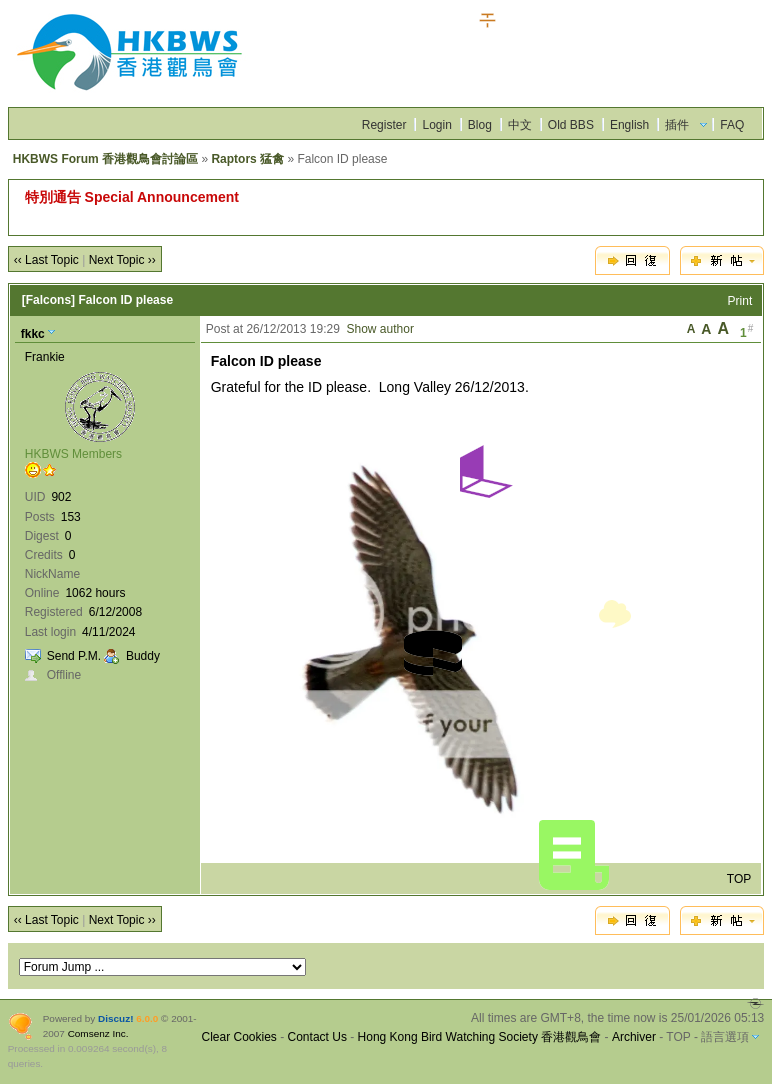 This screenshot has width=772, height=1084. I want to click on view document list or file details, so click(574, 855).